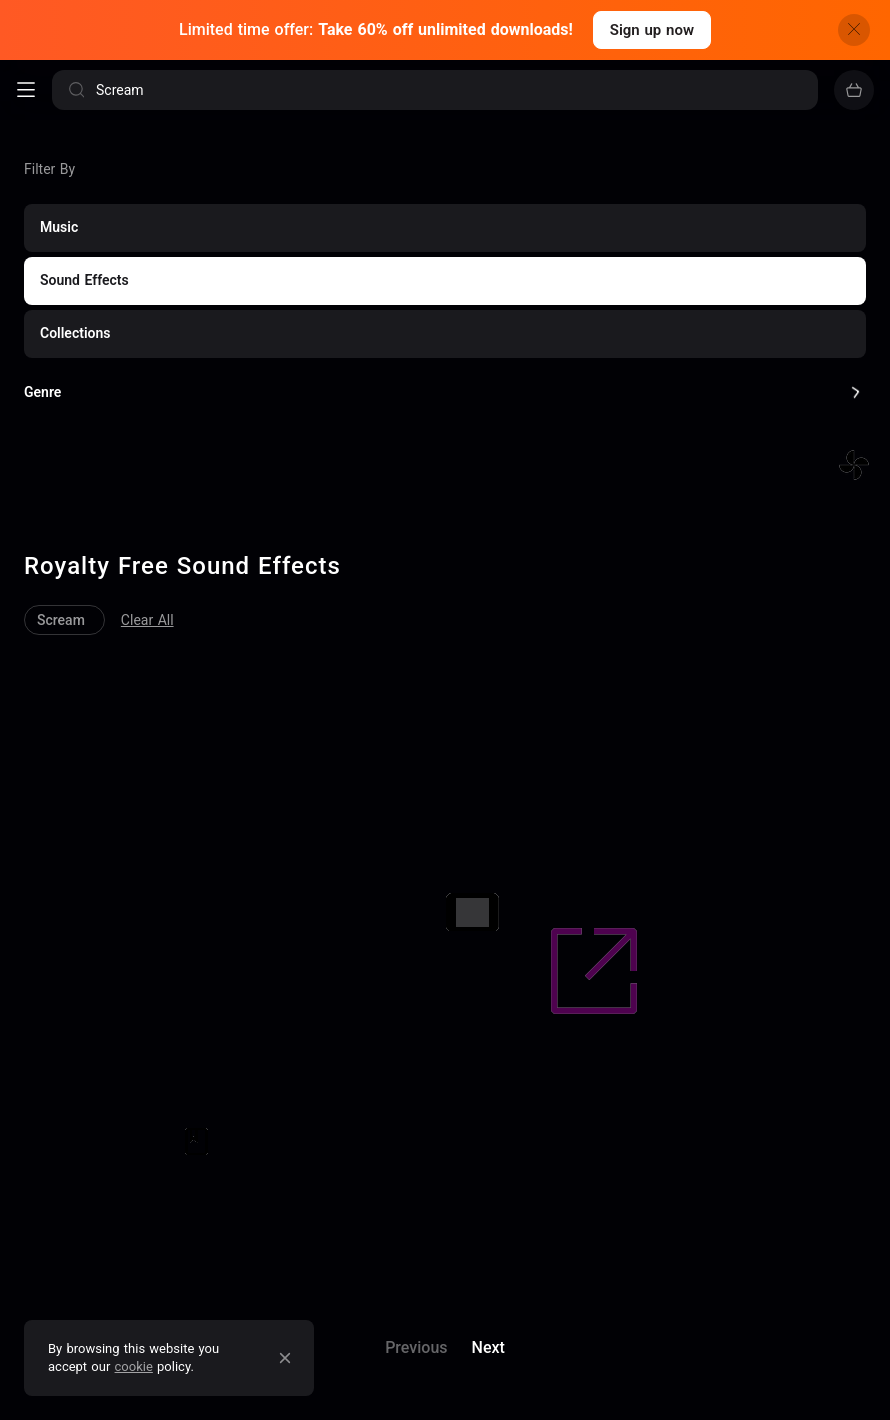  Describe the element at coordinates (854, 465) in the screenshot. I see `access toys or games section` at that location.